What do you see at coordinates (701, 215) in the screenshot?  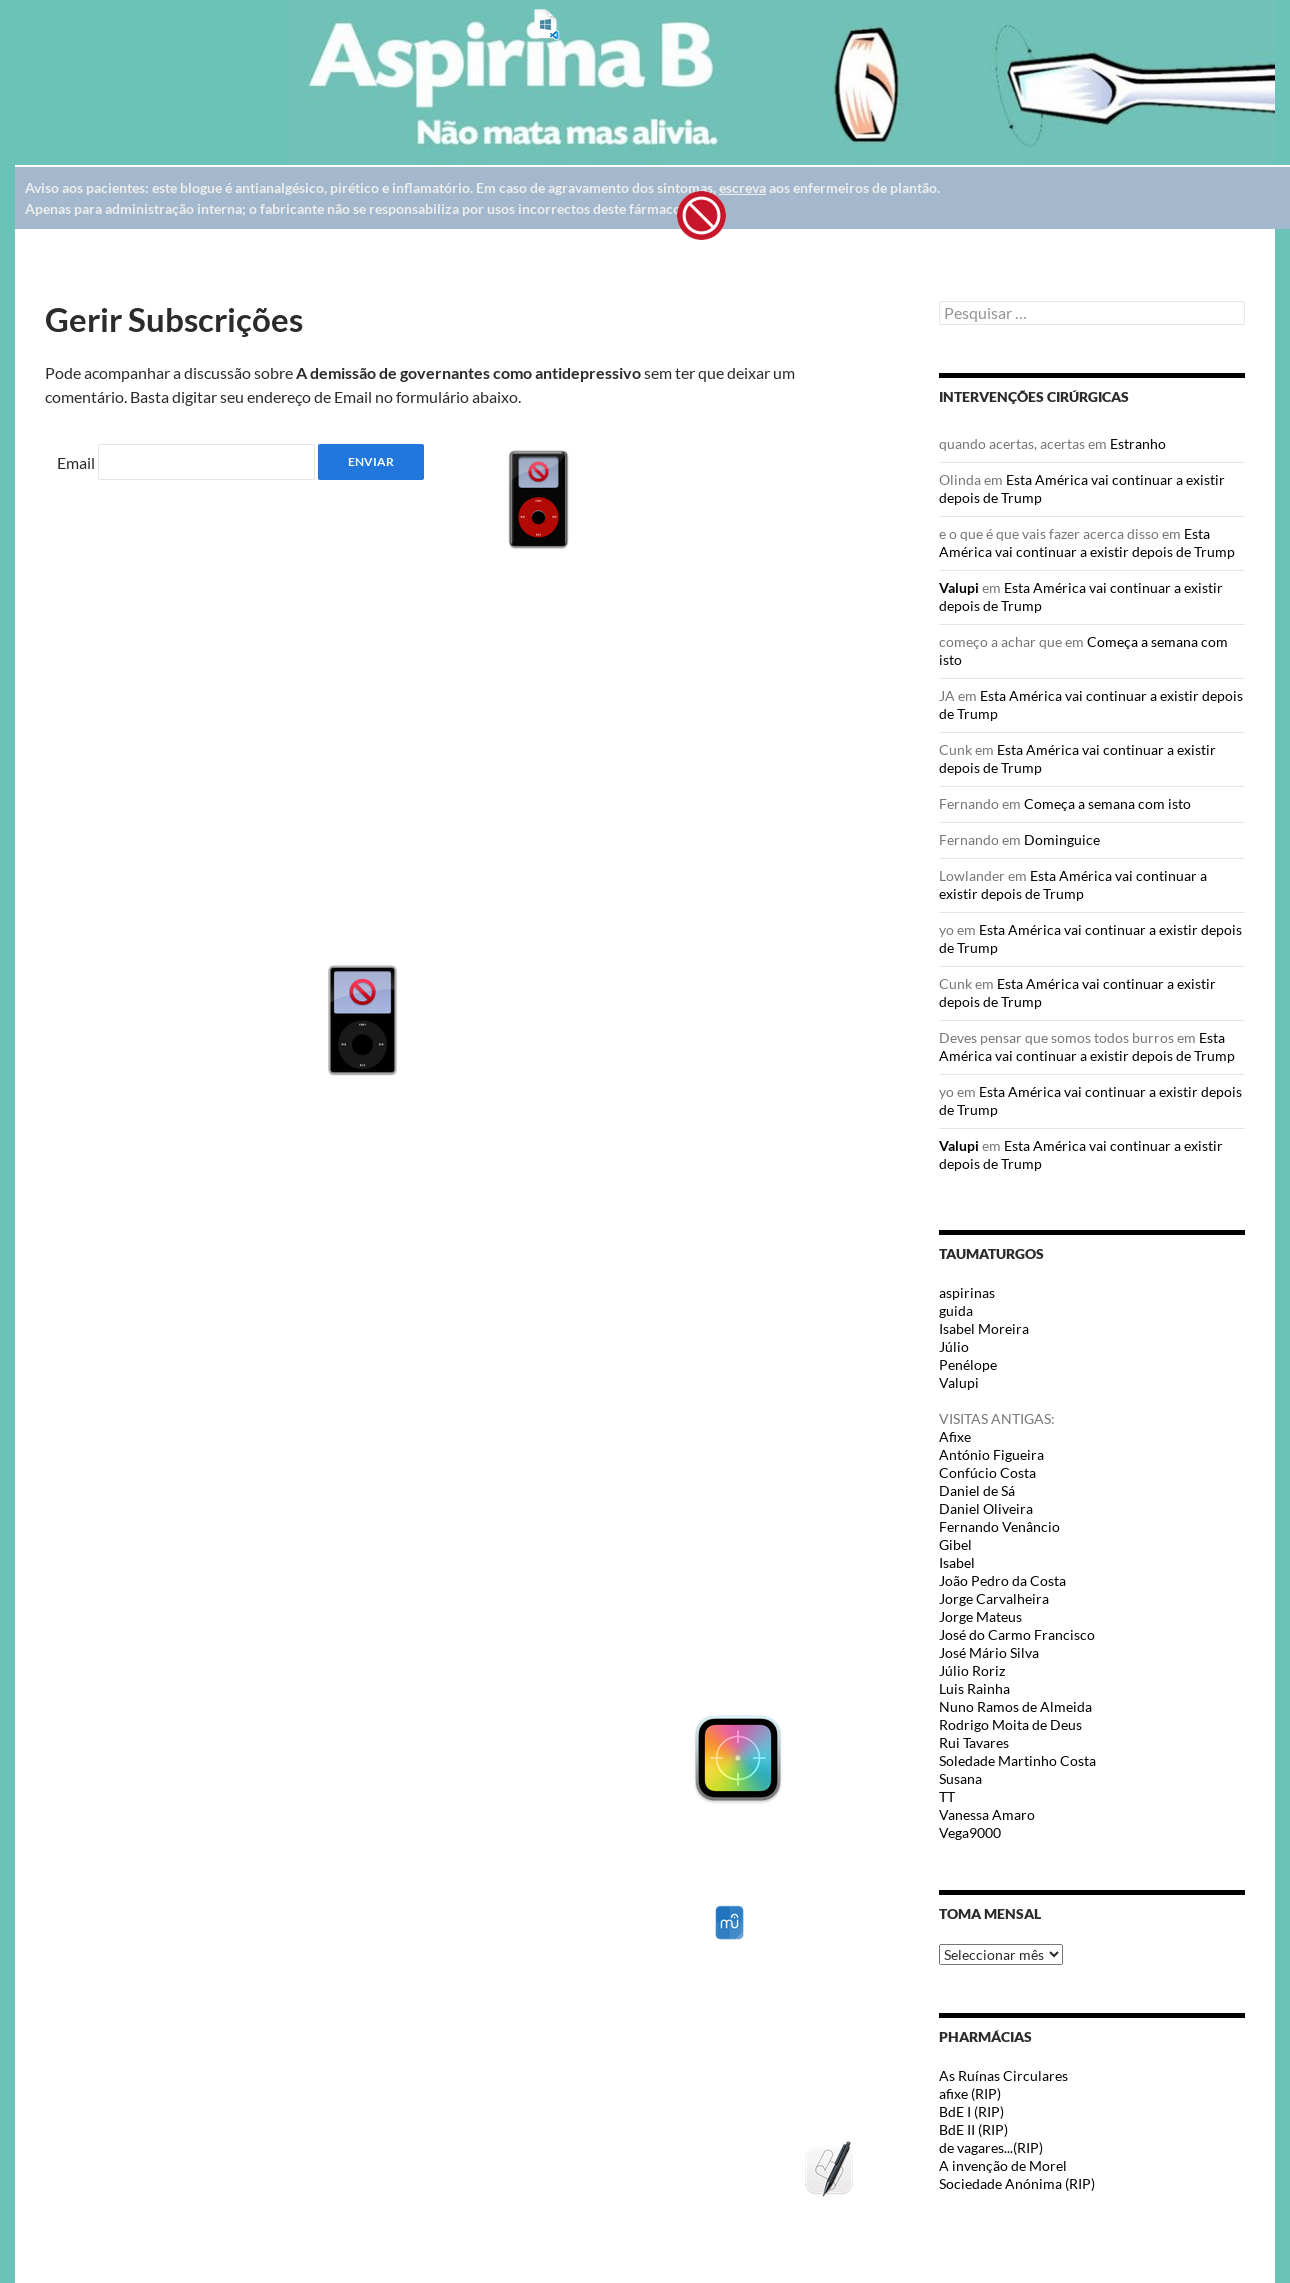 I see `delete selected item` at bounding box center [701, 215].